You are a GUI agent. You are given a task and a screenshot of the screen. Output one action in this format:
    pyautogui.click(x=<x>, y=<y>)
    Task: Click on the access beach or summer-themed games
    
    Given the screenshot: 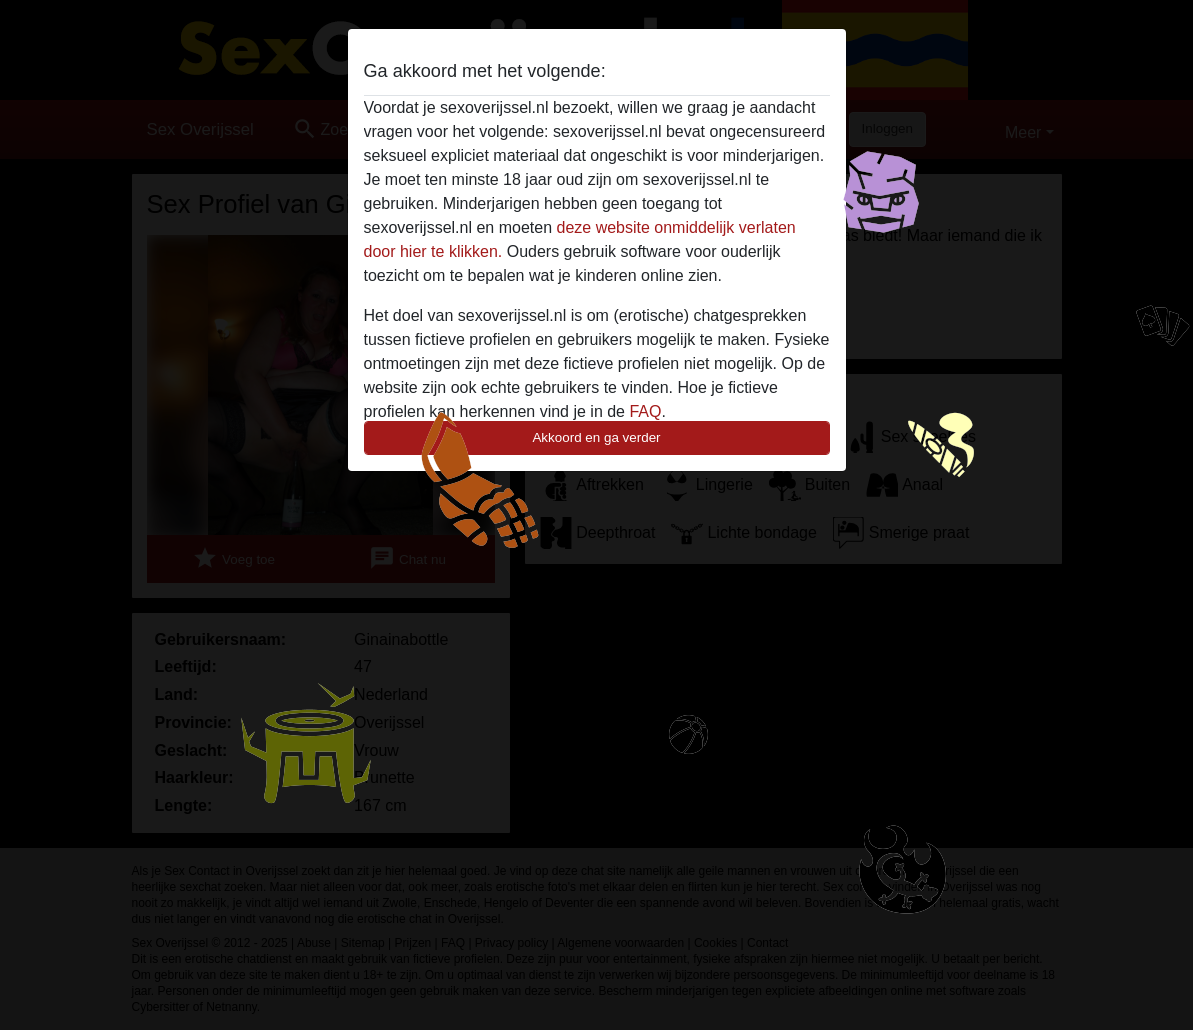 What is the action you would take?
    pyautogui.click(x=688, y=734)
    